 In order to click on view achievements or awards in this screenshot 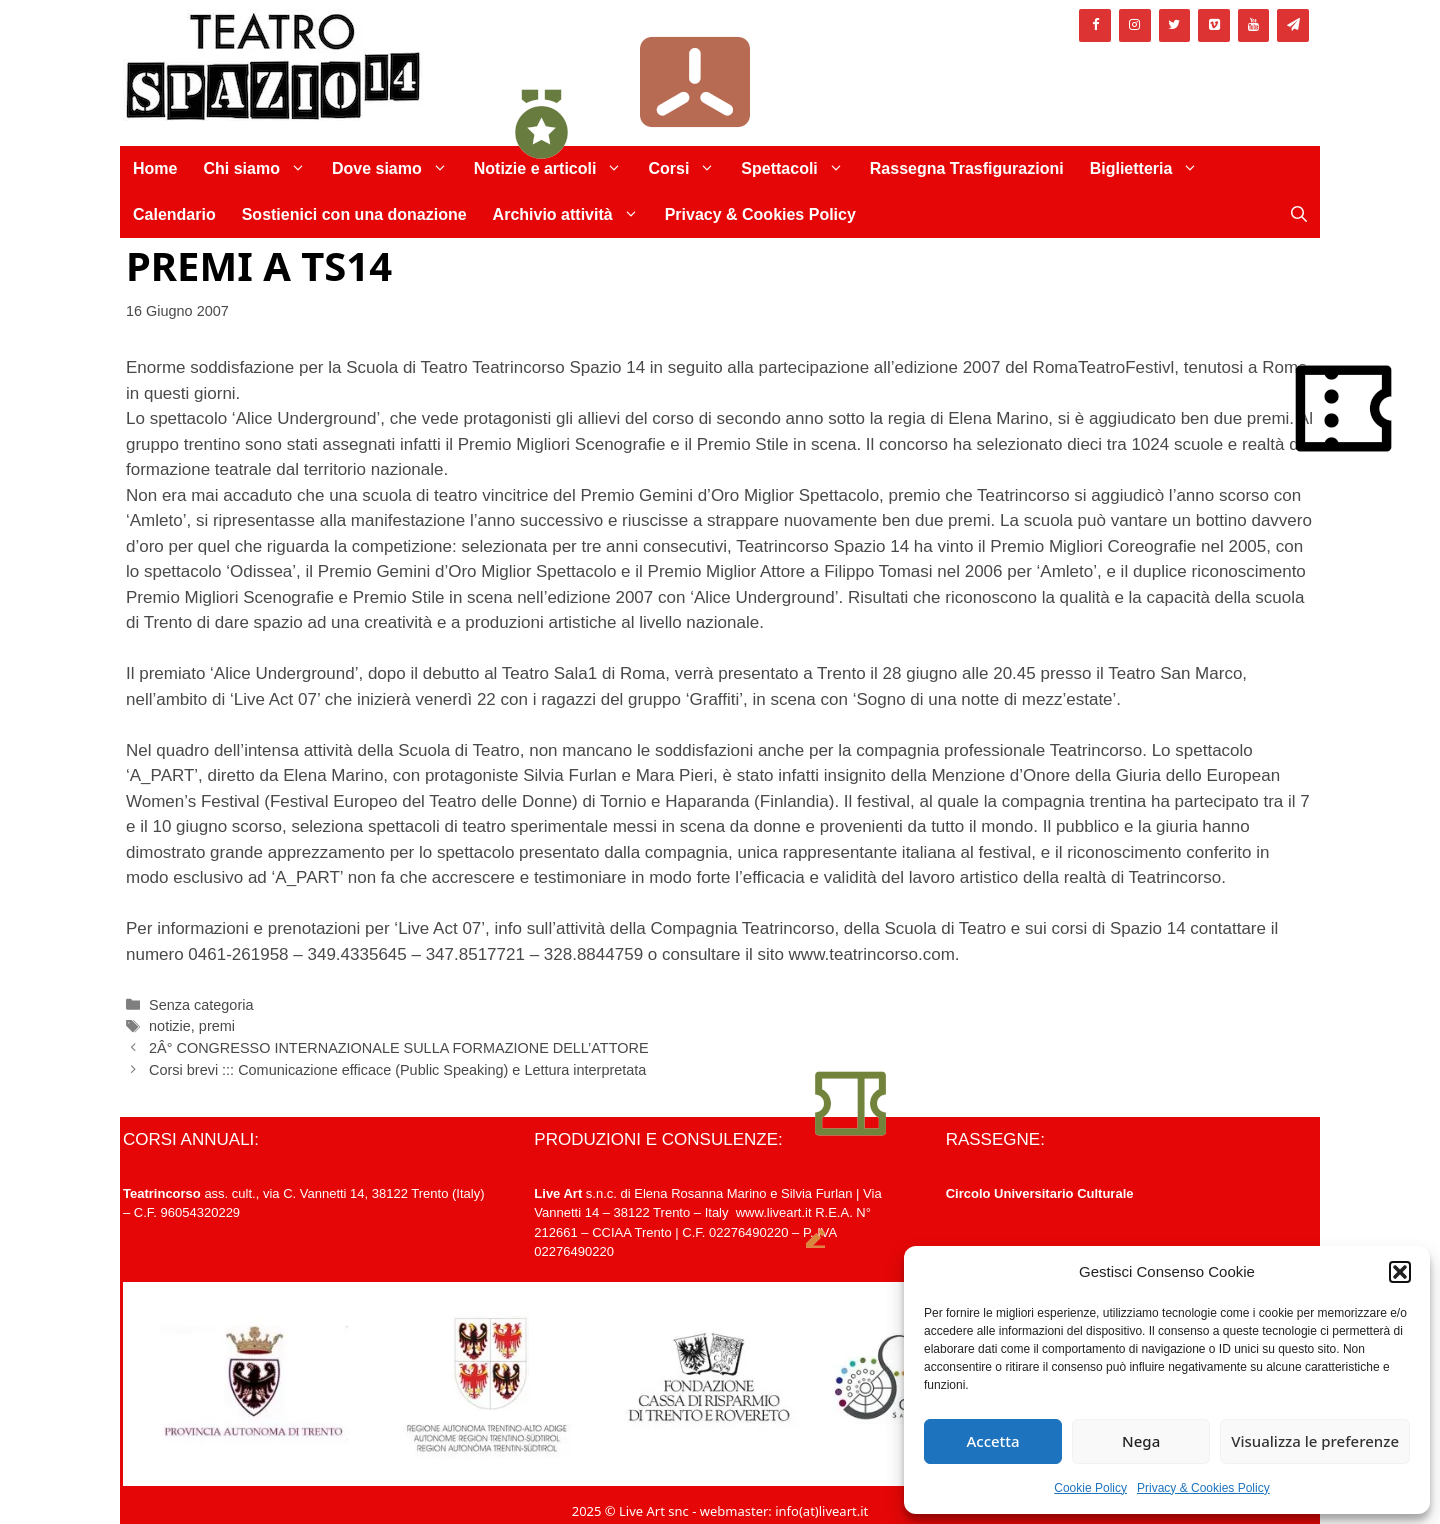, I will do `click(541, 122)`.